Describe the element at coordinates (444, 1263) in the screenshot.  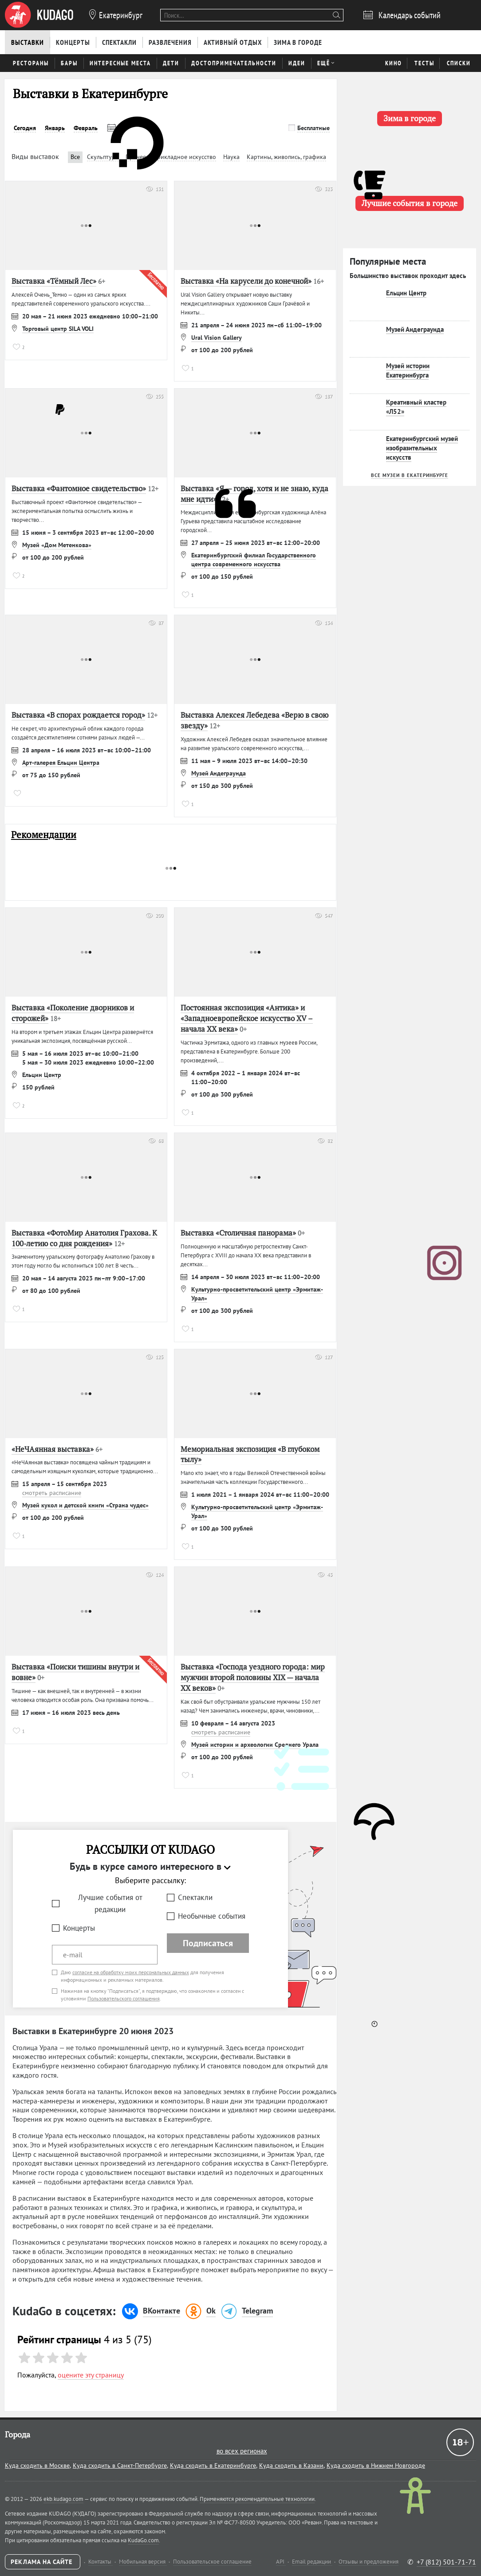
I see `tumble dry on low heat setting` at that location.